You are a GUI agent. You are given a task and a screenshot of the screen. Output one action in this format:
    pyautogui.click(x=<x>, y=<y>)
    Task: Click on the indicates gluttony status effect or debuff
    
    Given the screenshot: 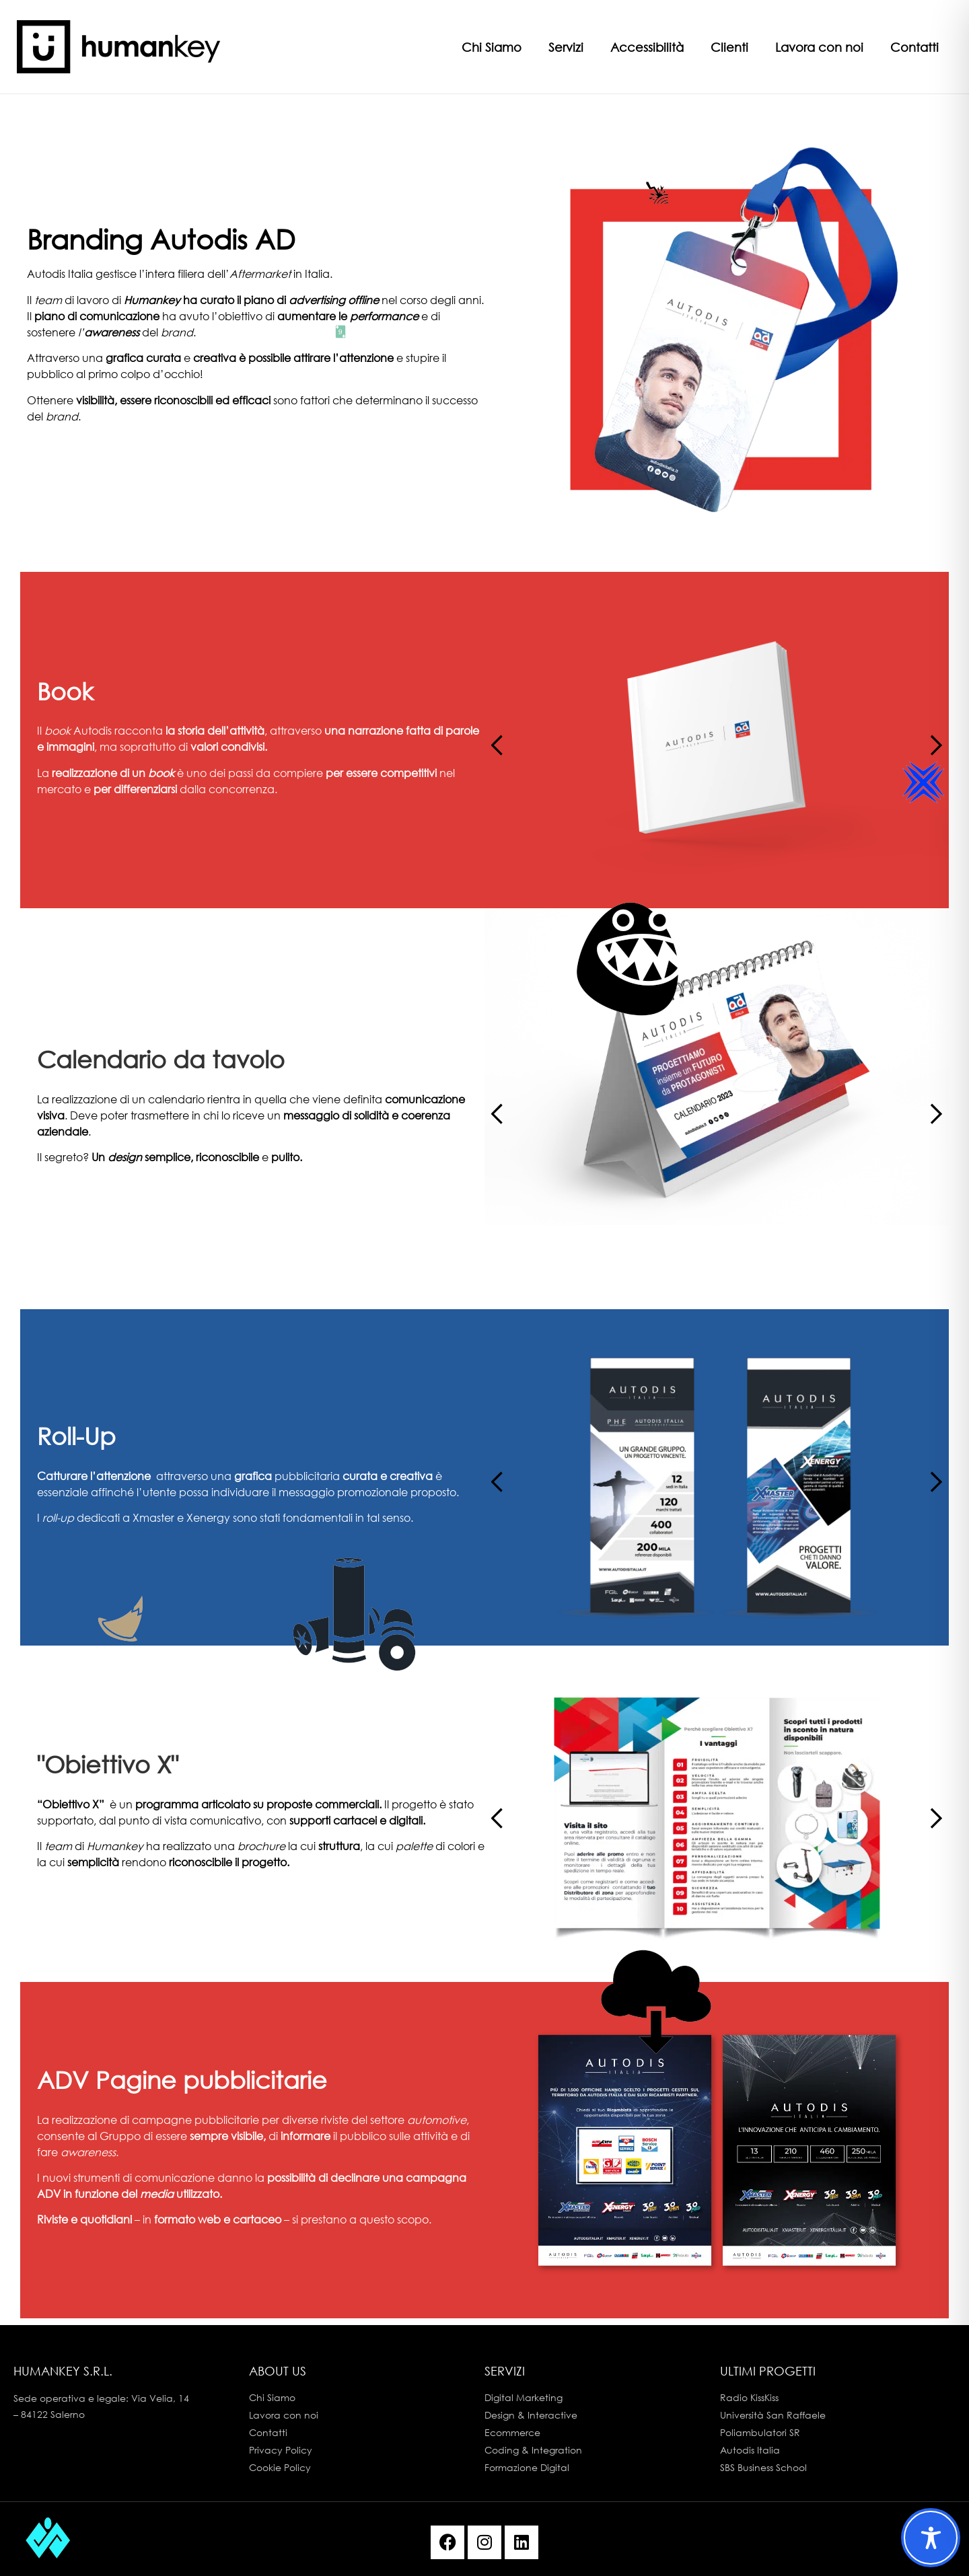 What is the action you would take?
    pyautogui.click(x=630, y=959)
    